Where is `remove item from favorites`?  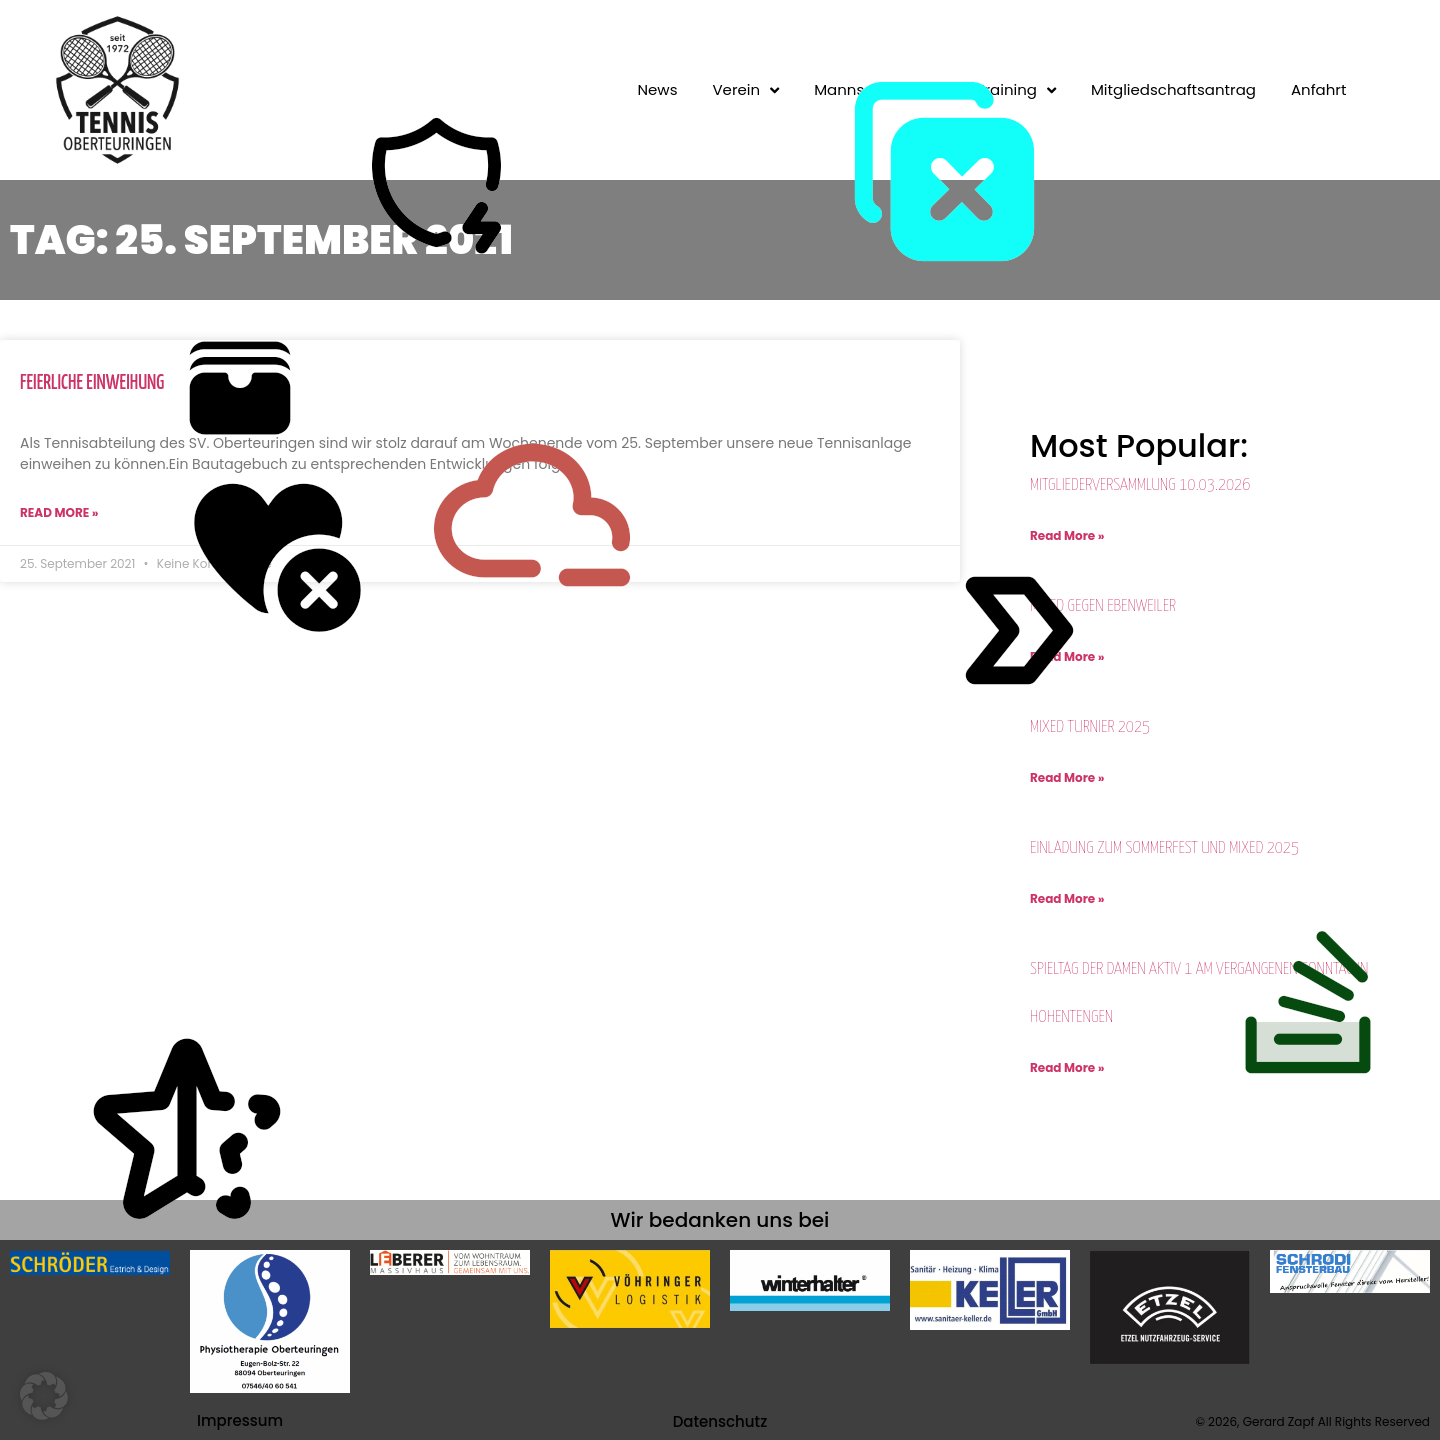 remove item from favorites is located at coordinates (277, 548).